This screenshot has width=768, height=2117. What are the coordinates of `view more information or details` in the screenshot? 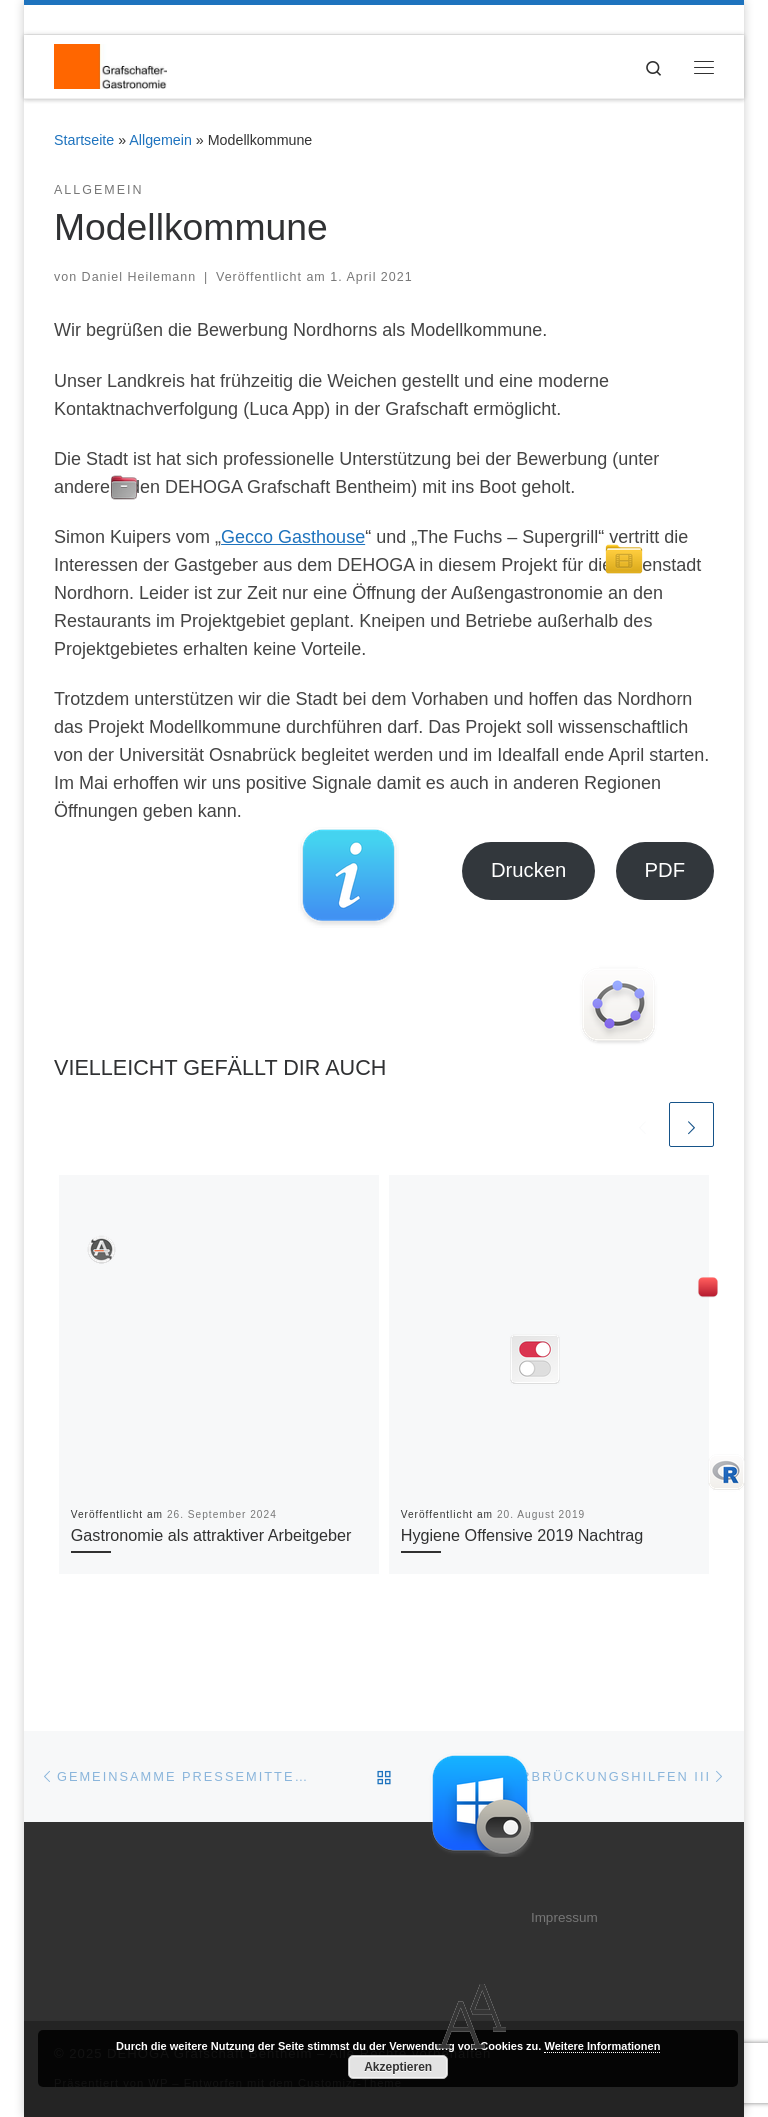 It's located at (348, 877).